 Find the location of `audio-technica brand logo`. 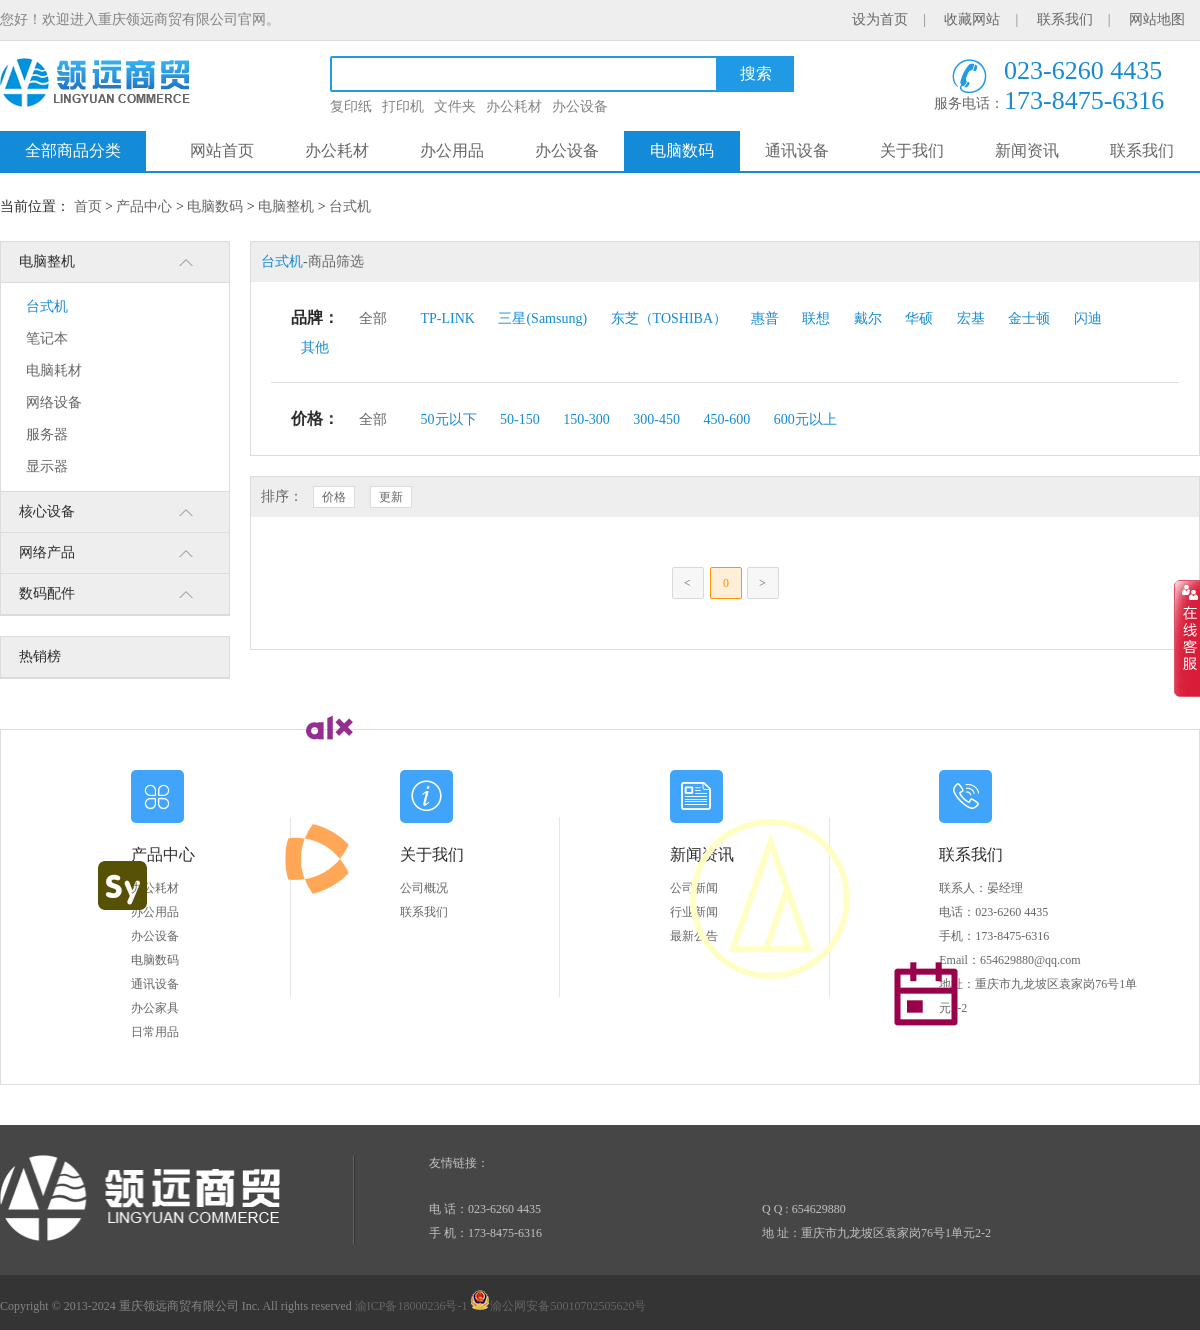

audio-technica brand logo is located at coordinates (770, 899).